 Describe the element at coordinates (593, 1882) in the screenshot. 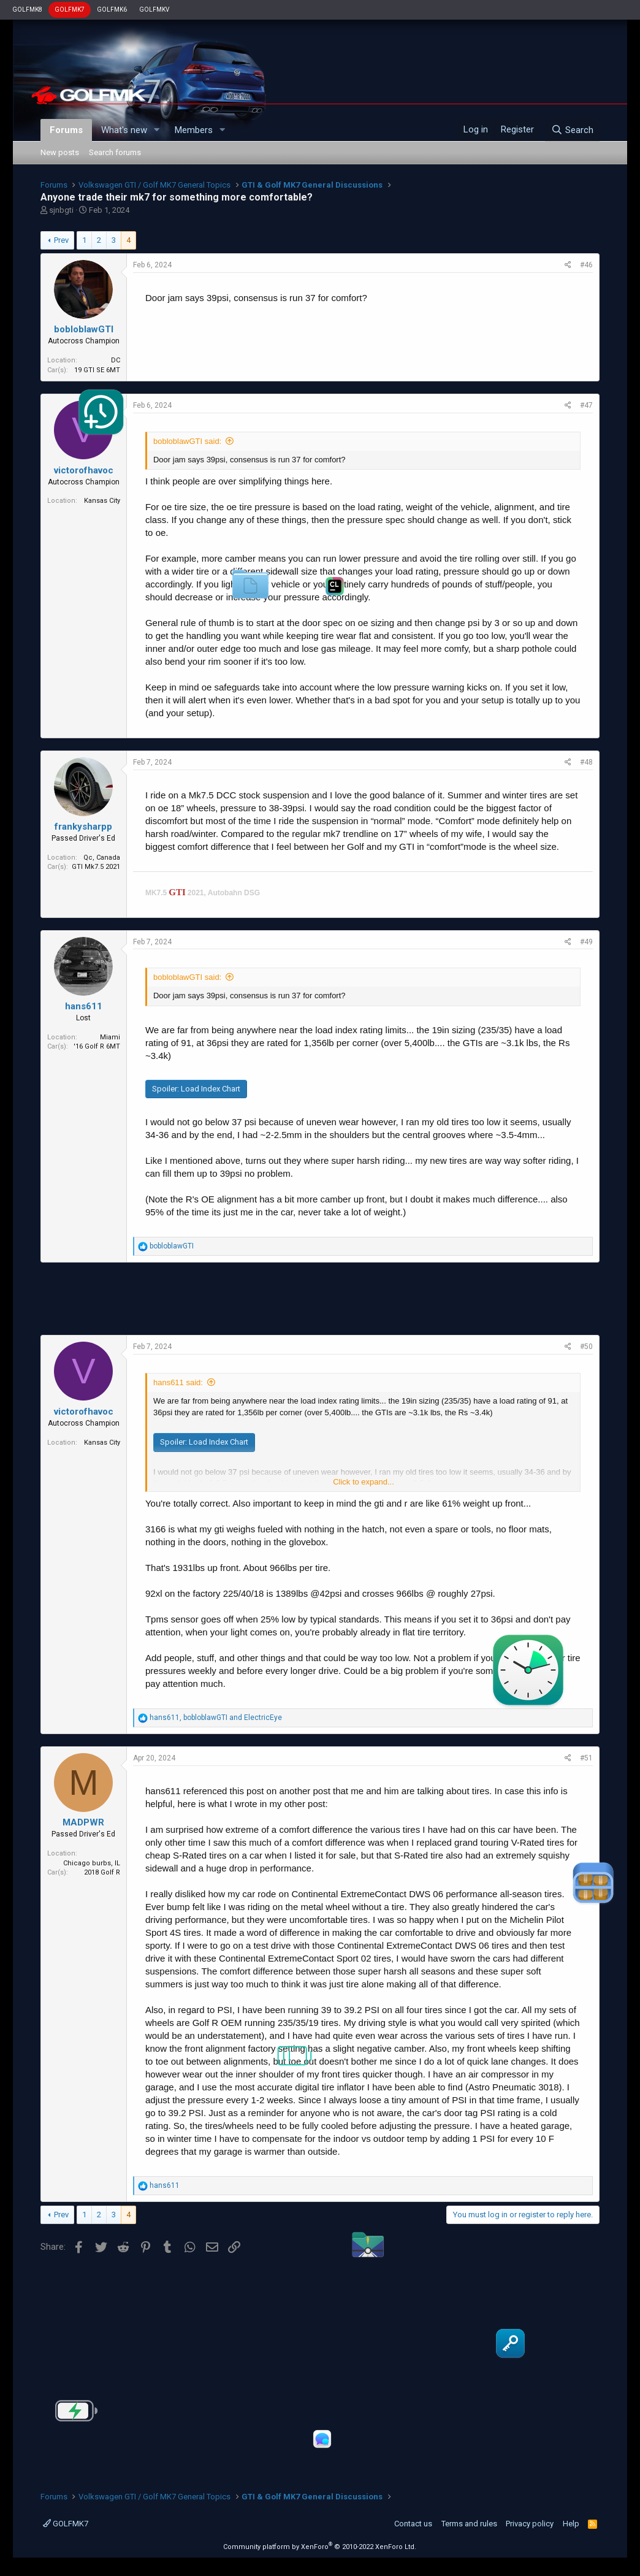

I see `open warehouse flatpak manager` at that location.